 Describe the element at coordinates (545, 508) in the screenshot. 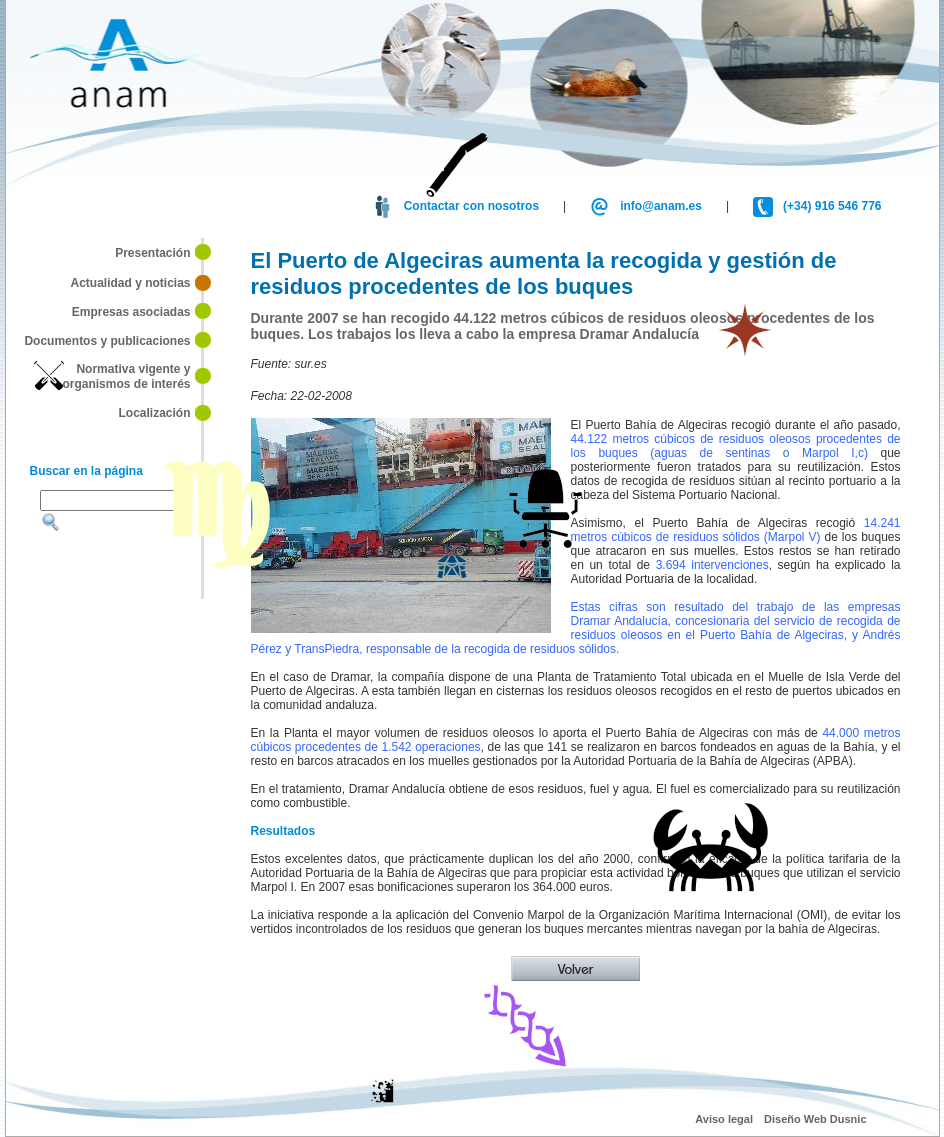

I see `browse office furniture options` at that location.